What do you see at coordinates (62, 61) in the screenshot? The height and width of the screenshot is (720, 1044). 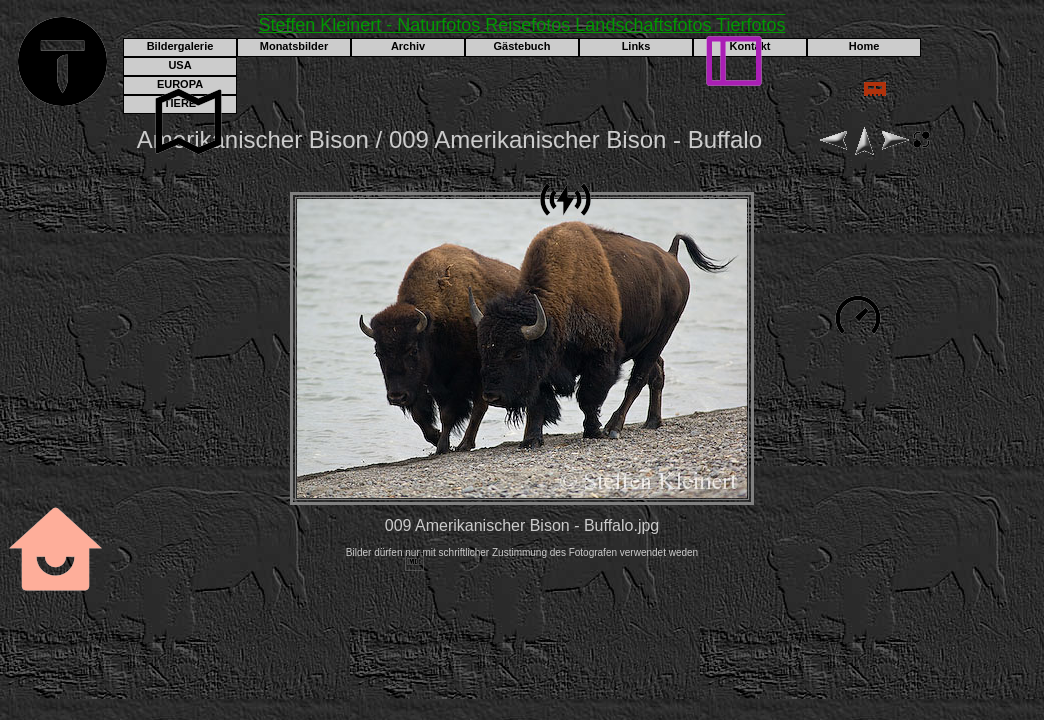 I see `open the Thumbtack app` at bounding box center [62, 61].